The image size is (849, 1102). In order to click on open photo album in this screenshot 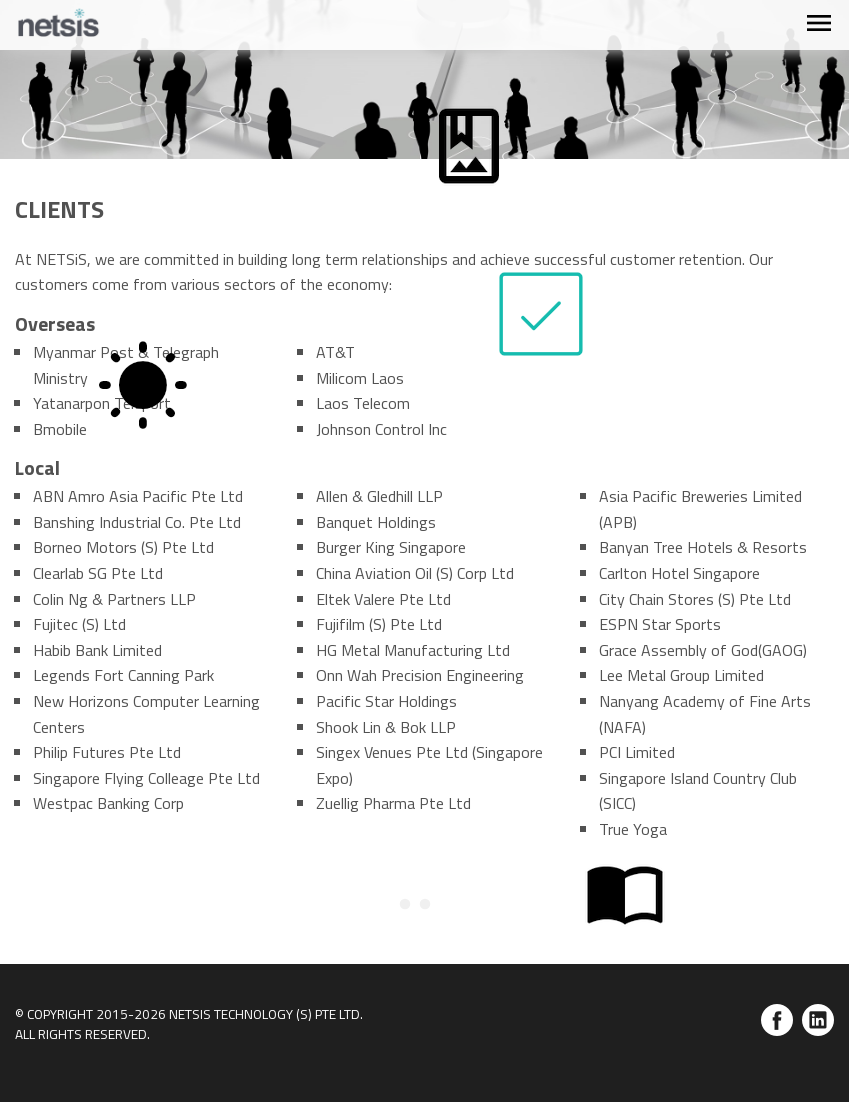, I will do `click(469, 146)`.